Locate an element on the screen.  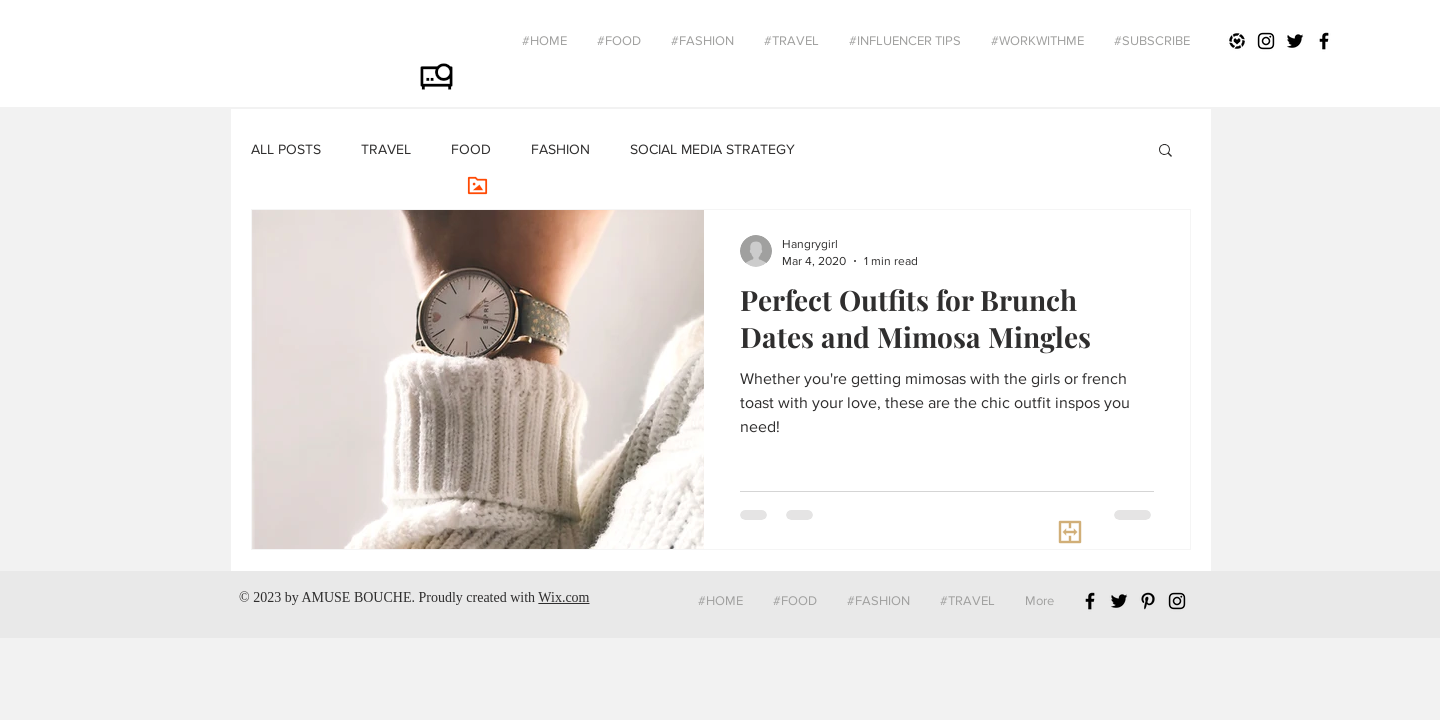
open photo or image folder is located at coordinates (477, 185).